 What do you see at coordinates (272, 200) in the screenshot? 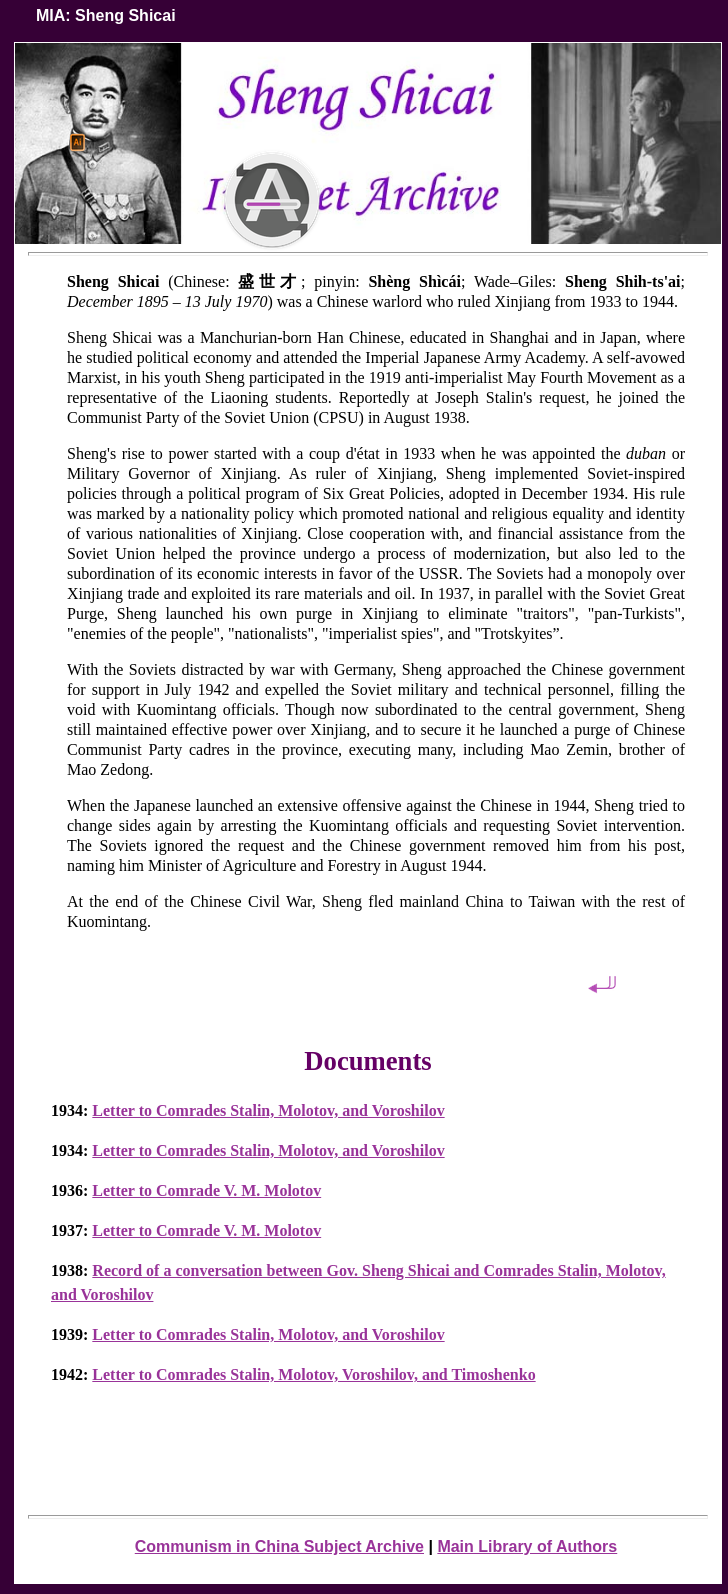
I see `check for available software updates` at bounding box center [272, 200].